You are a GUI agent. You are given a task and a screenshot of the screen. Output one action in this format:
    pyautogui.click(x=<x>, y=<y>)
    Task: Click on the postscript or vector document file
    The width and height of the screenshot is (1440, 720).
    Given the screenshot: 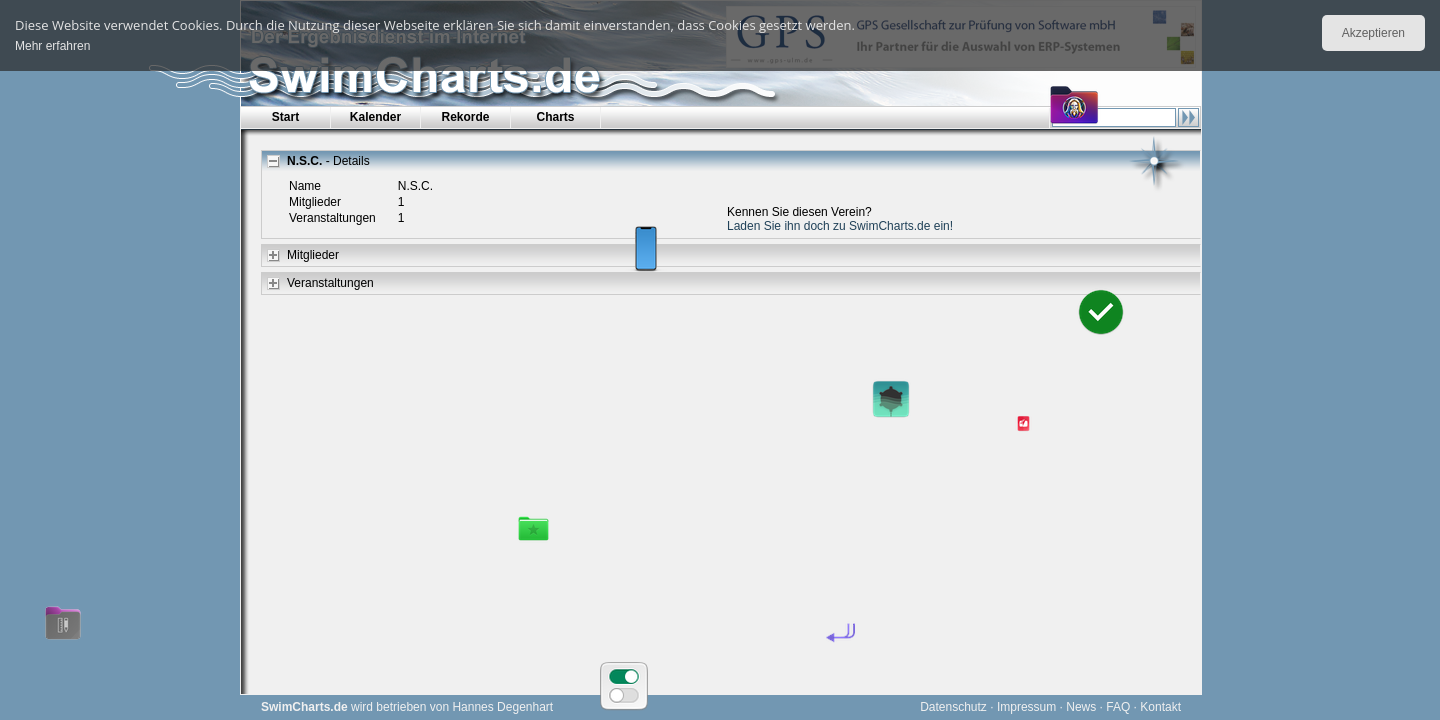 What is the action you would take?
    pyautogui.click(x=1023, y=423)
    